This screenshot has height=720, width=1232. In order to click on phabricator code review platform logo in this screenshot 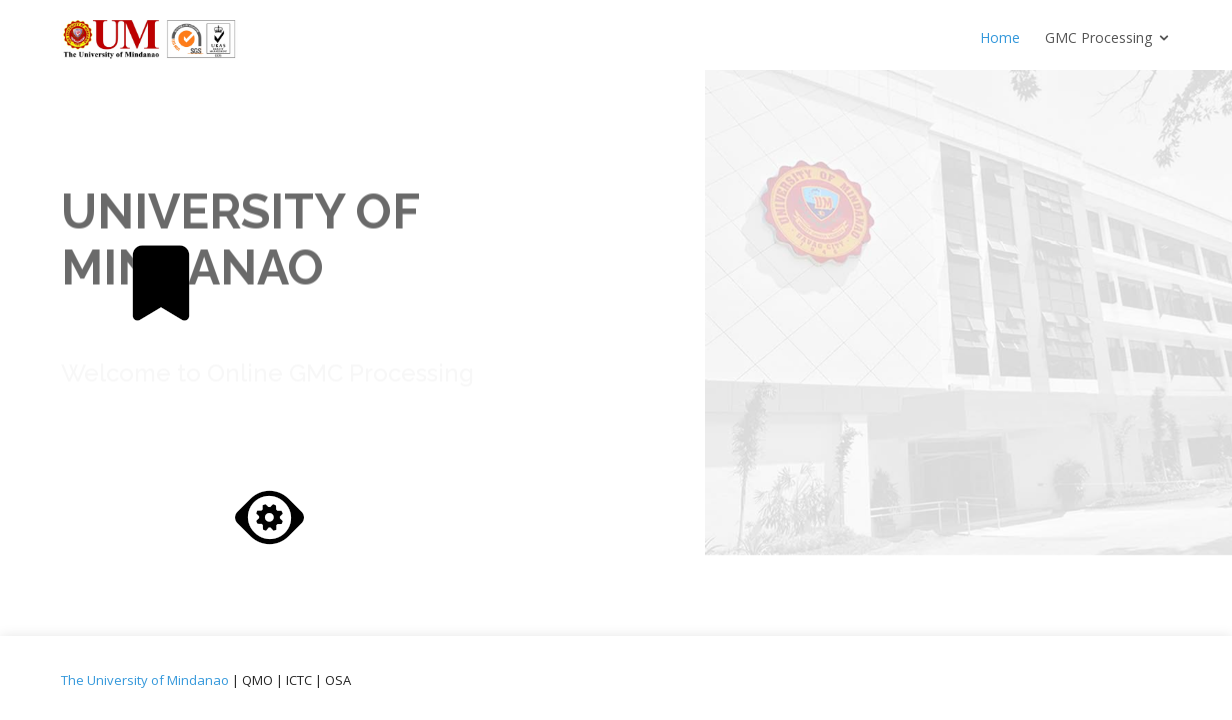, I will do `click(269, 517)`.